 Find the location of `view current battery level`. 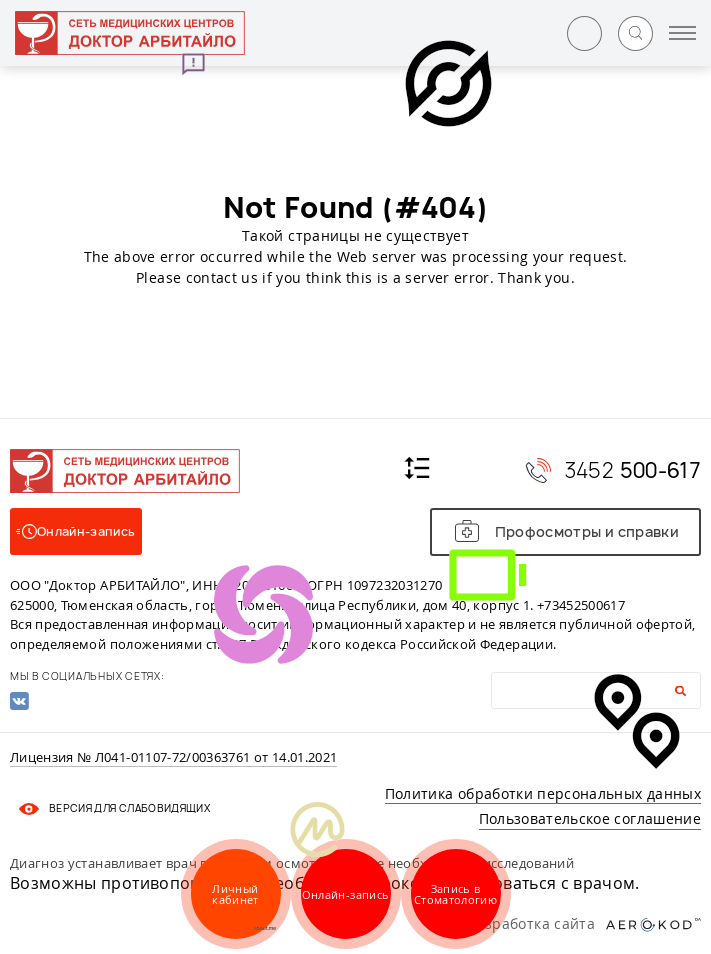

view current battery level is located at coordinates (486, 575).